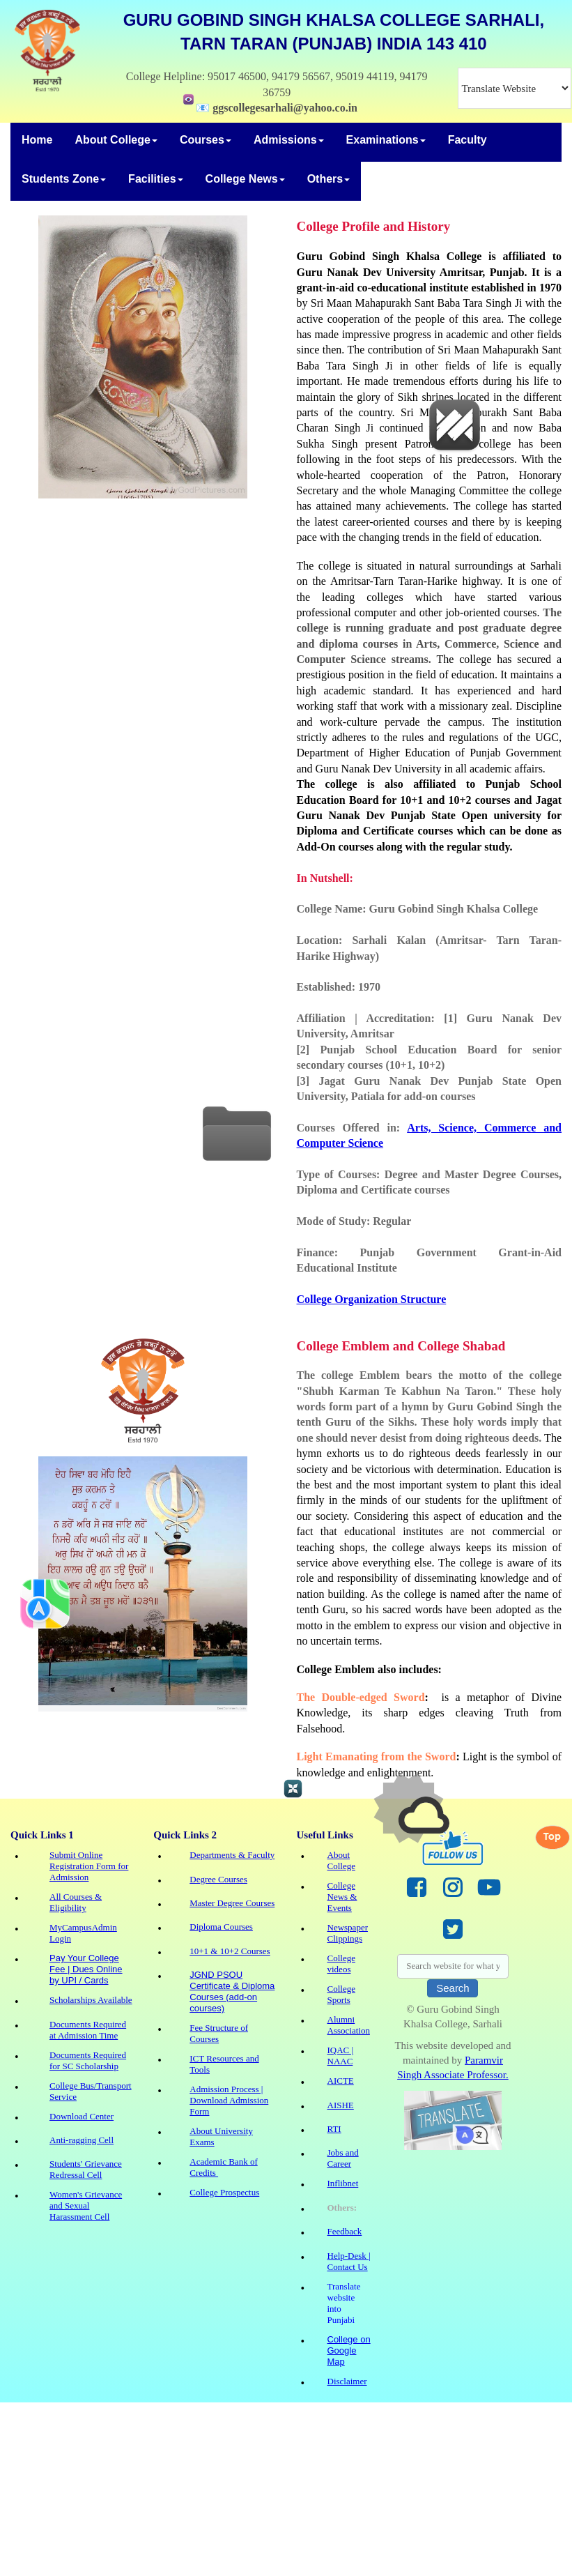  I want to click on open the weather app, so click(408, 1808).